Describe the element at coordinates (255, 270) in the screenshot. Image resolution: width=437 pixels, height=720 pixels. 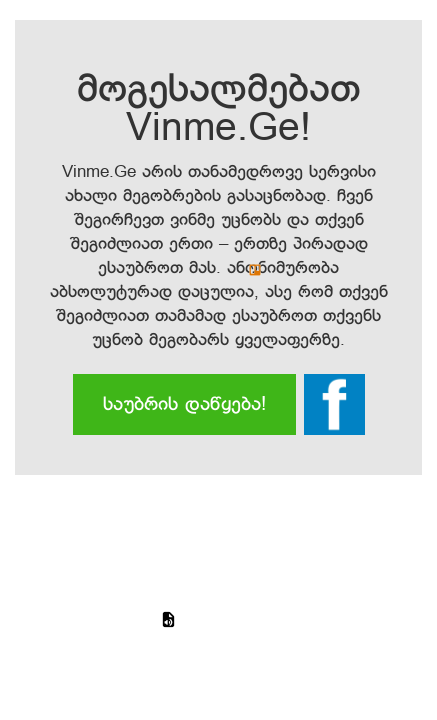
I see `open trello app` at that location.